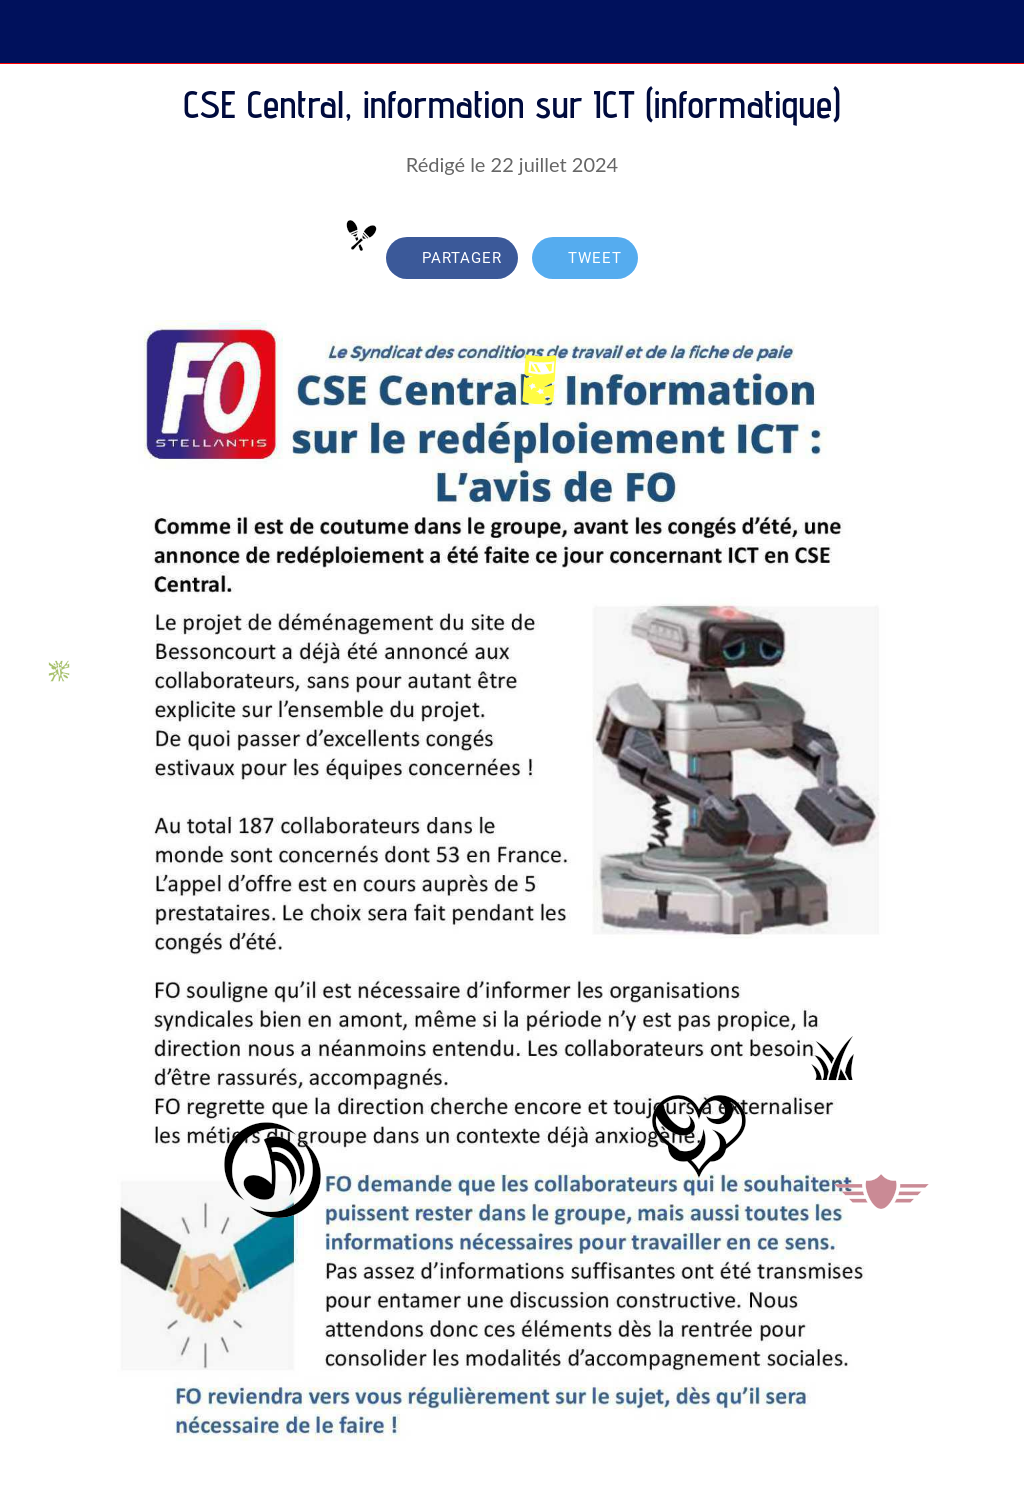 Image resolution: width=1024 pixels, height=1490 pixels. Describe the element at coordinates (537, 379) in the screenshot. I see `access defense or protection settings` at that location.